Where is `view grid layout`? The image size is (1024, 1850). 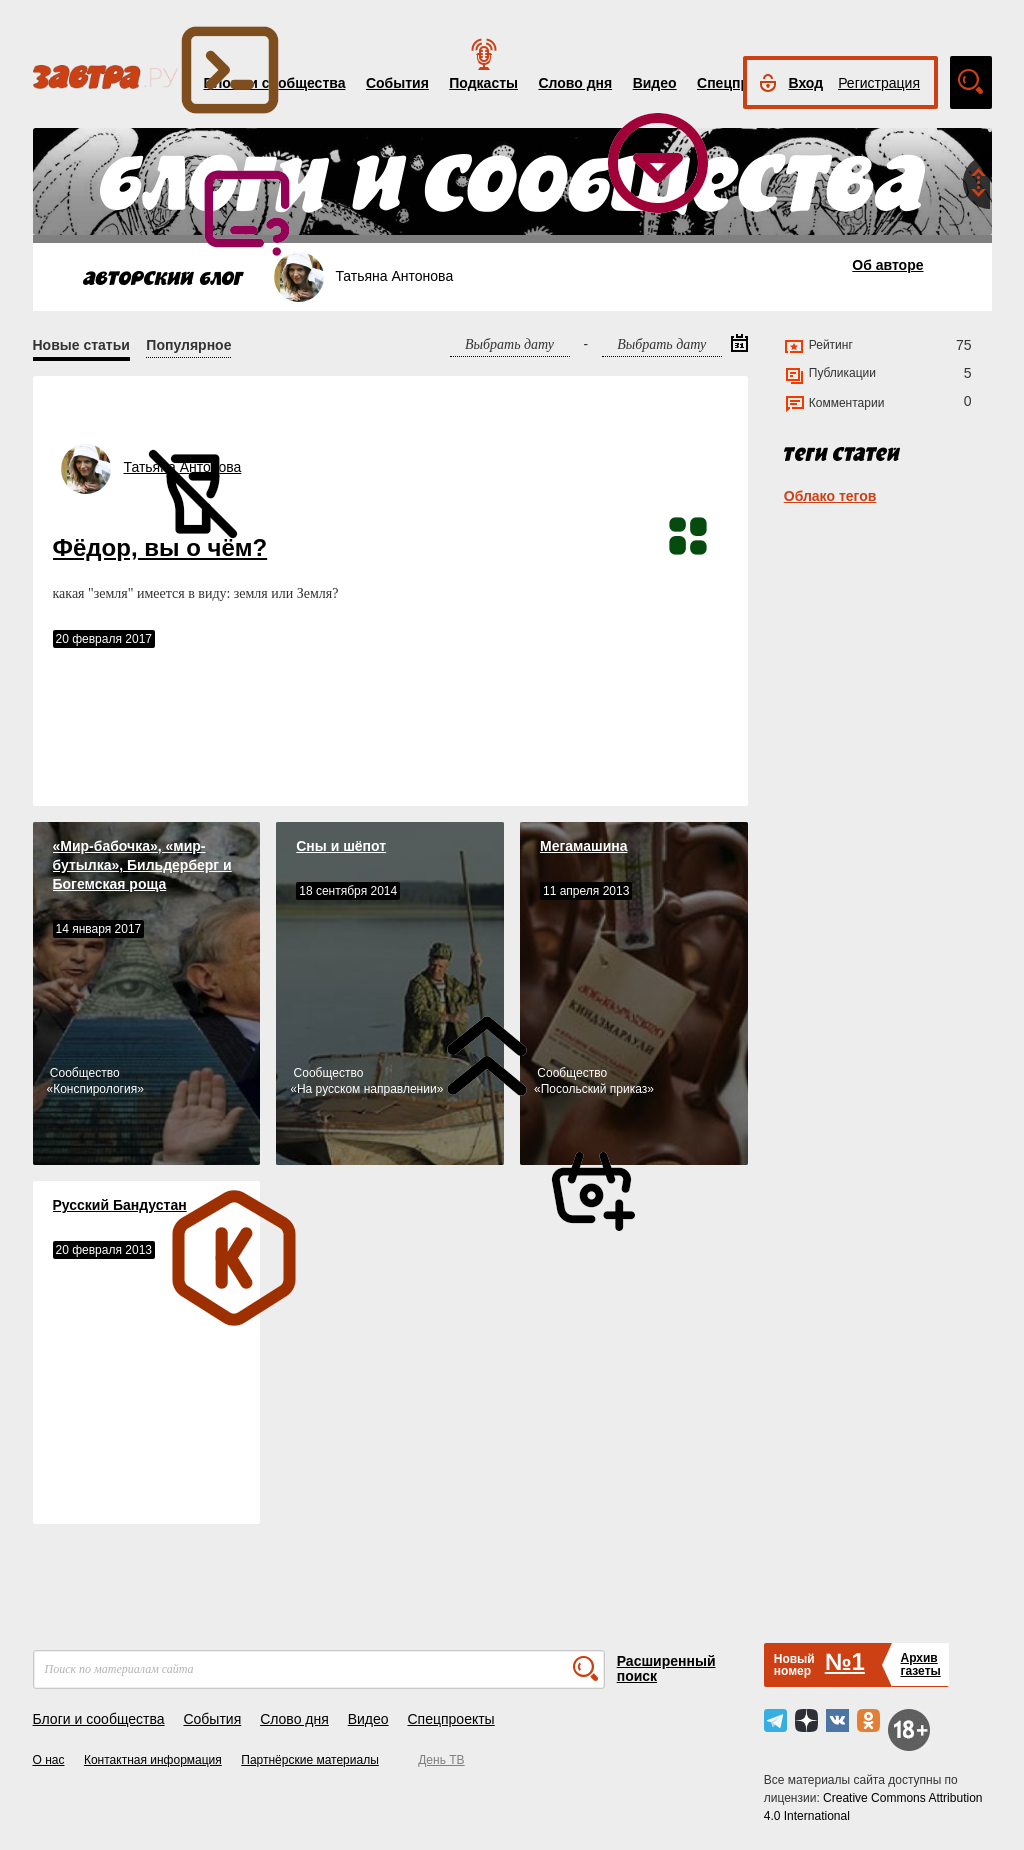
view grid layout is located at coordinates (688, 536).